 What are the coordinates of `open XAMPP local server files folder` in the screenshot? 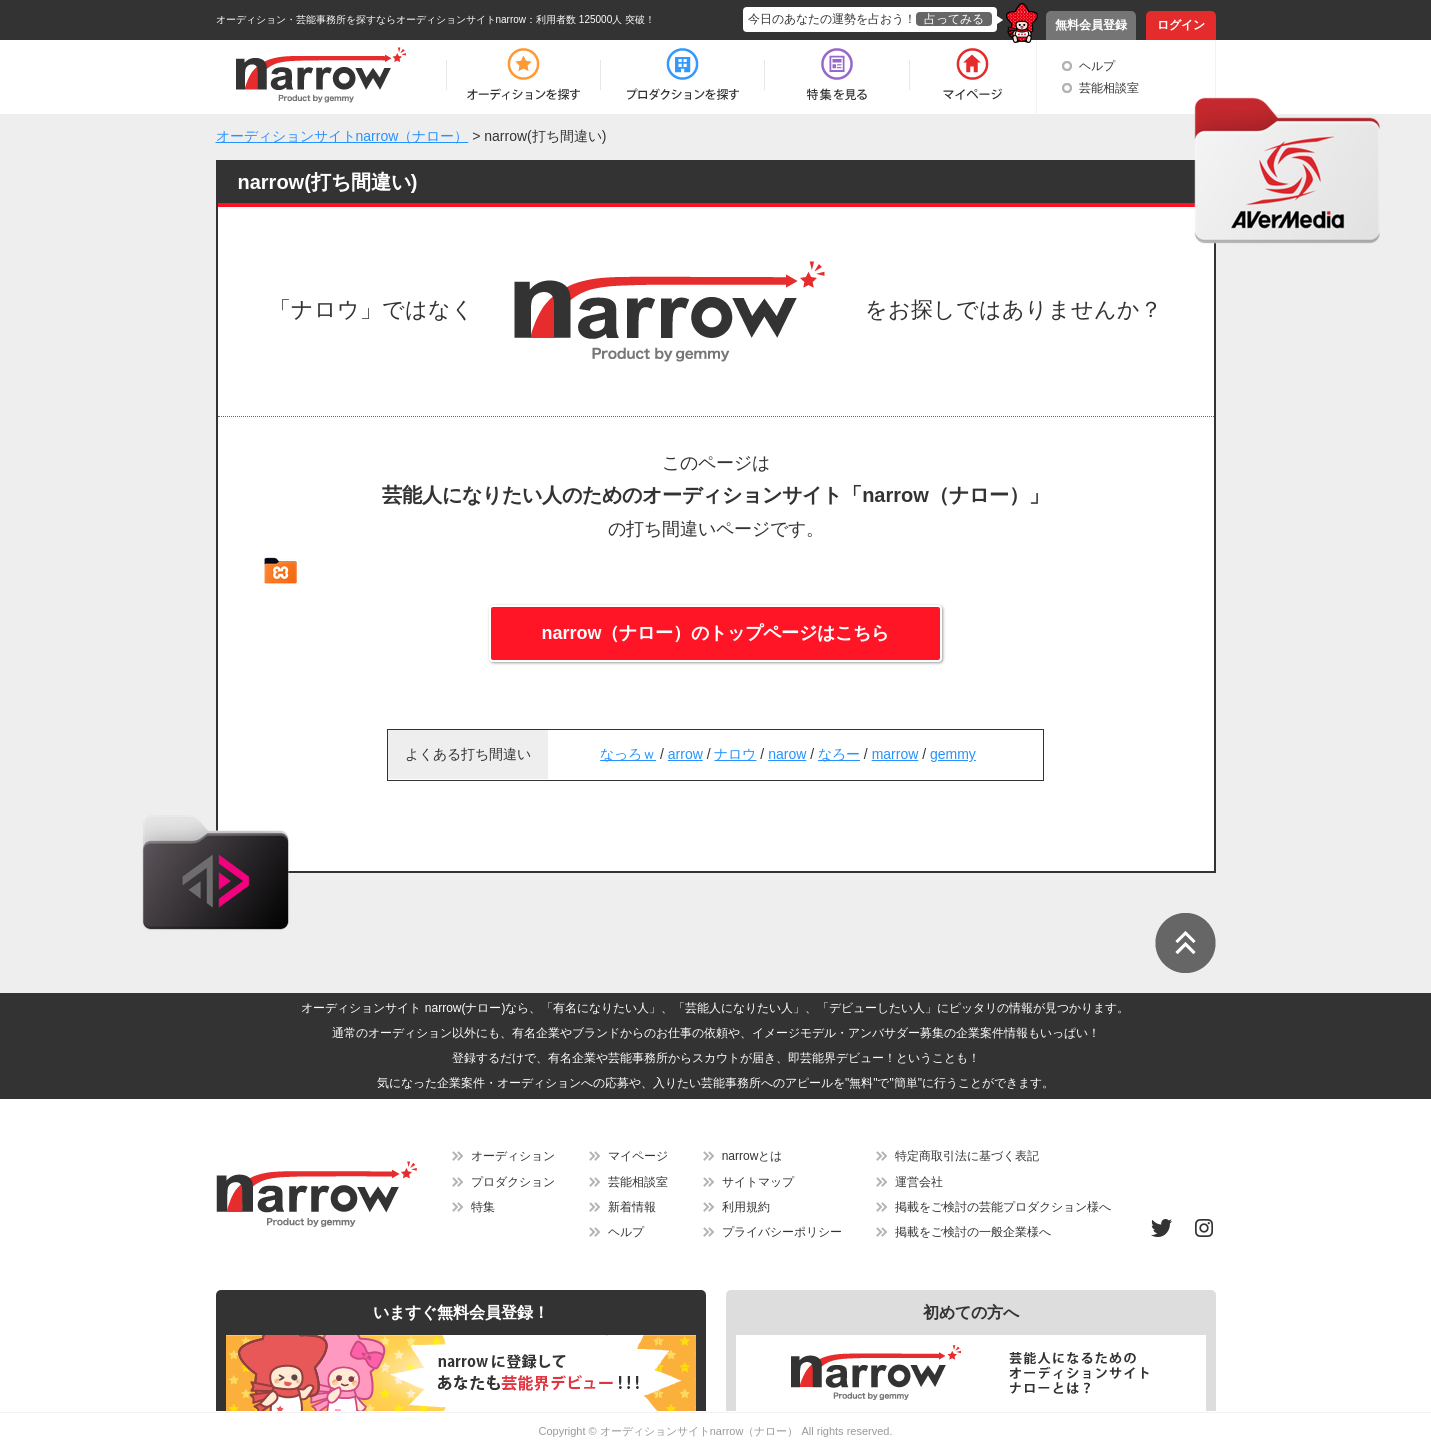 It's located at (280, 571).